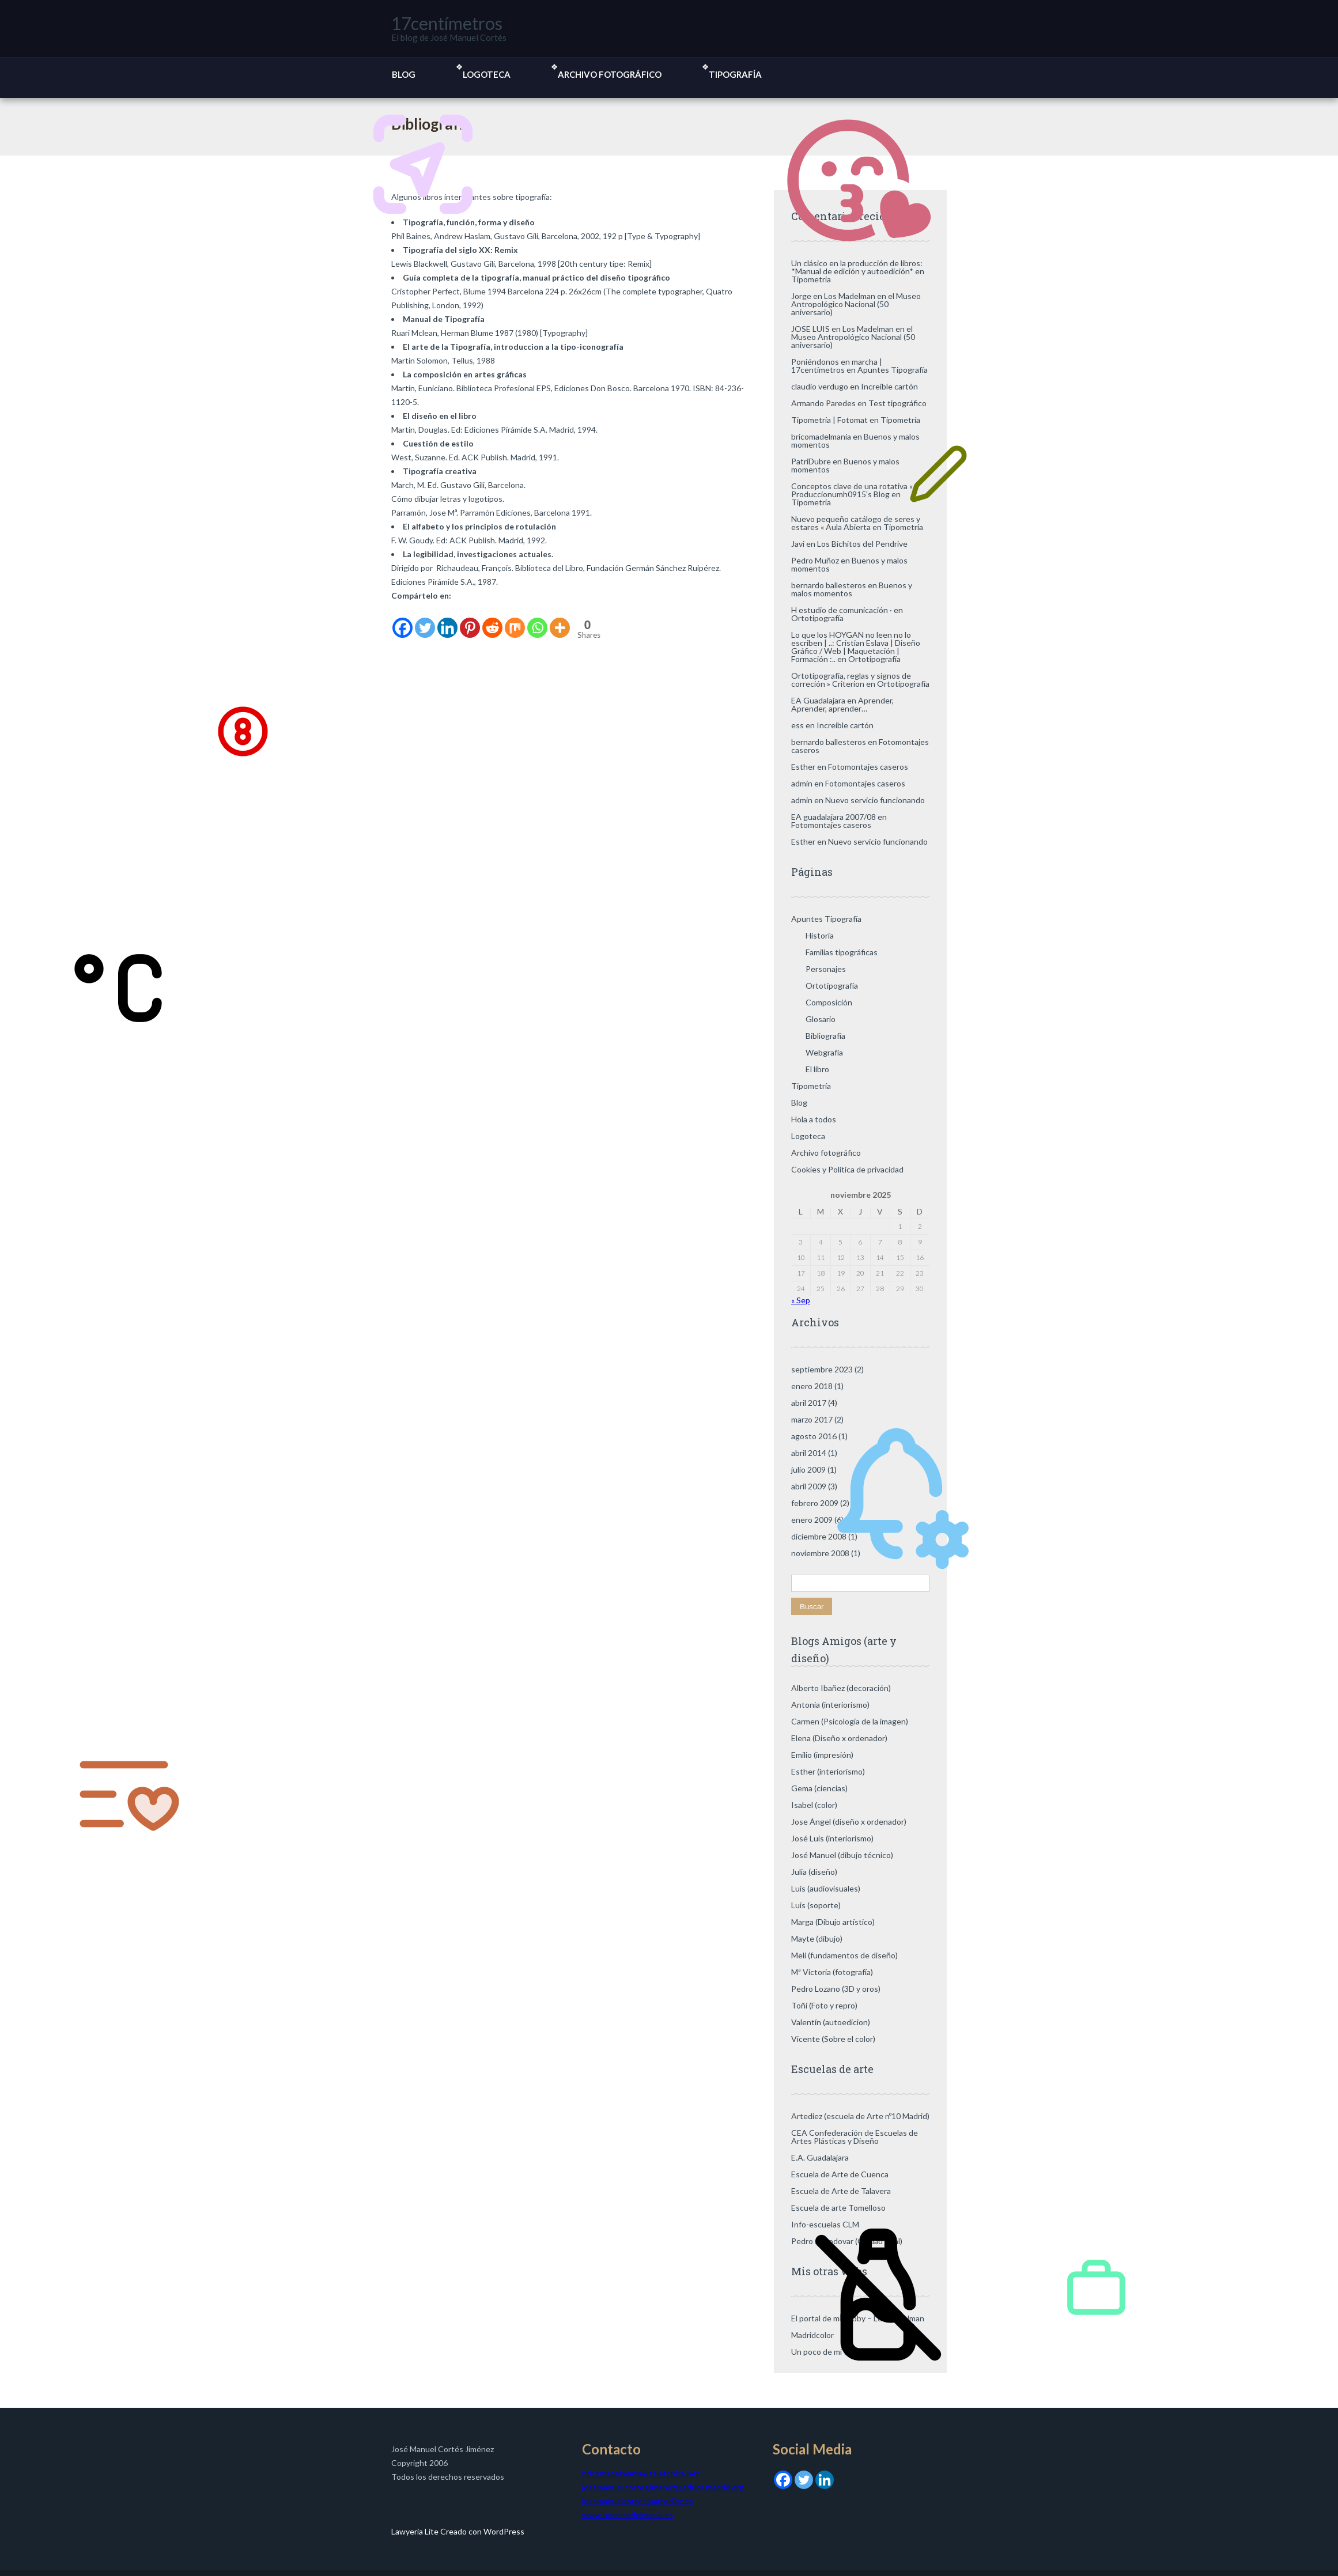  I want to click on indicates bottles are not permitted, so click(878, 2298).